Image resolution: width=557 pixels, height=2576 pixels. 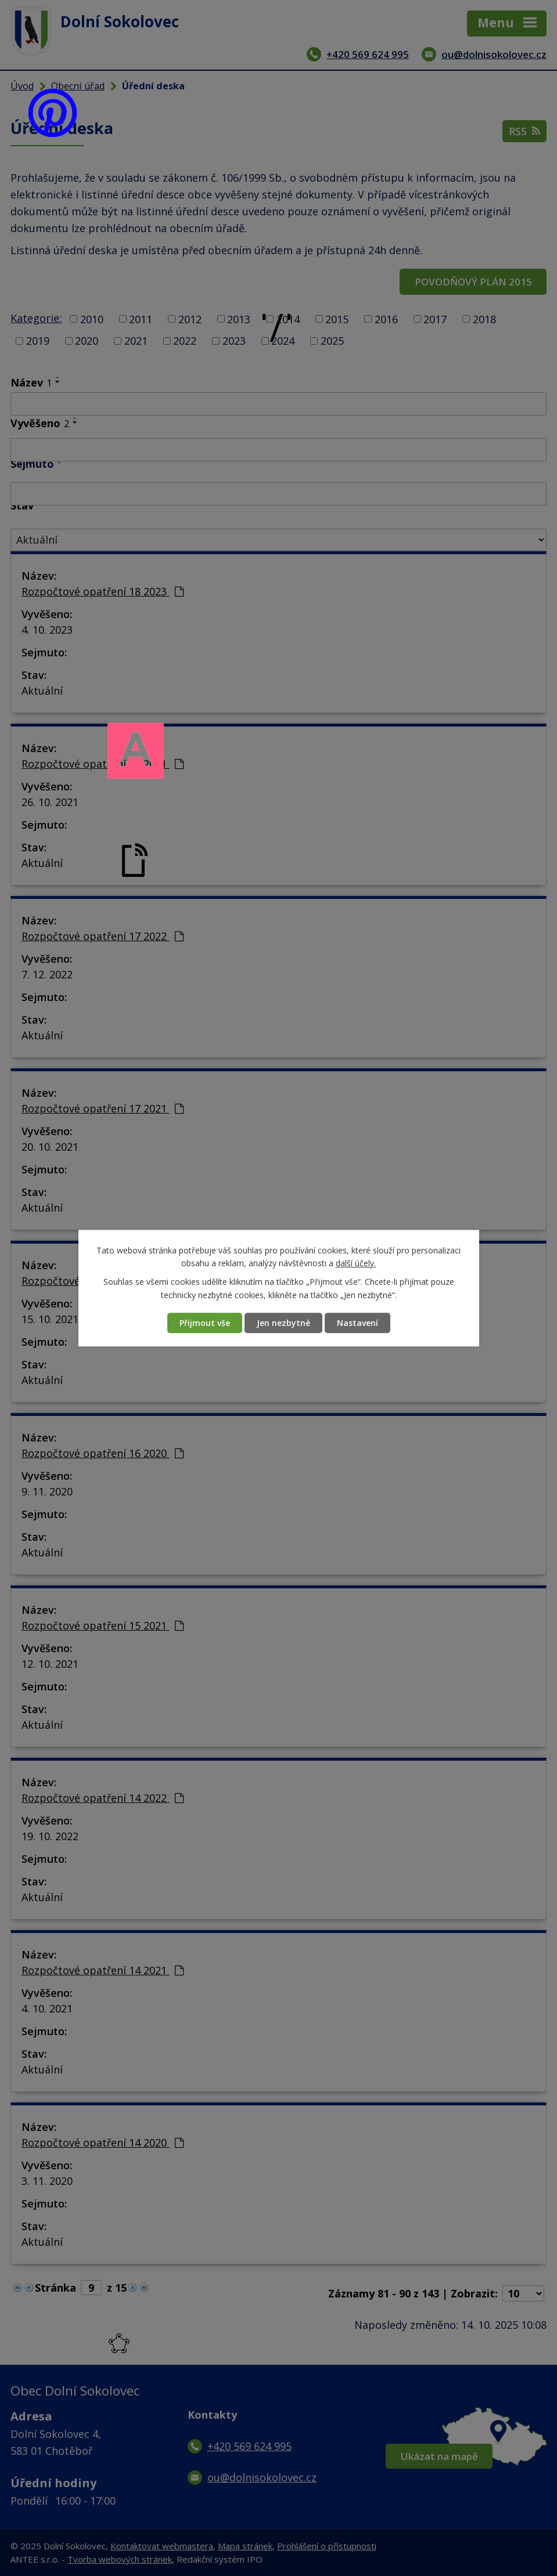 What do you see at coordinates (119, 2343) in the screenshot?
I see `fastlane app automation tool logo` at bounding box center [119, 2343].